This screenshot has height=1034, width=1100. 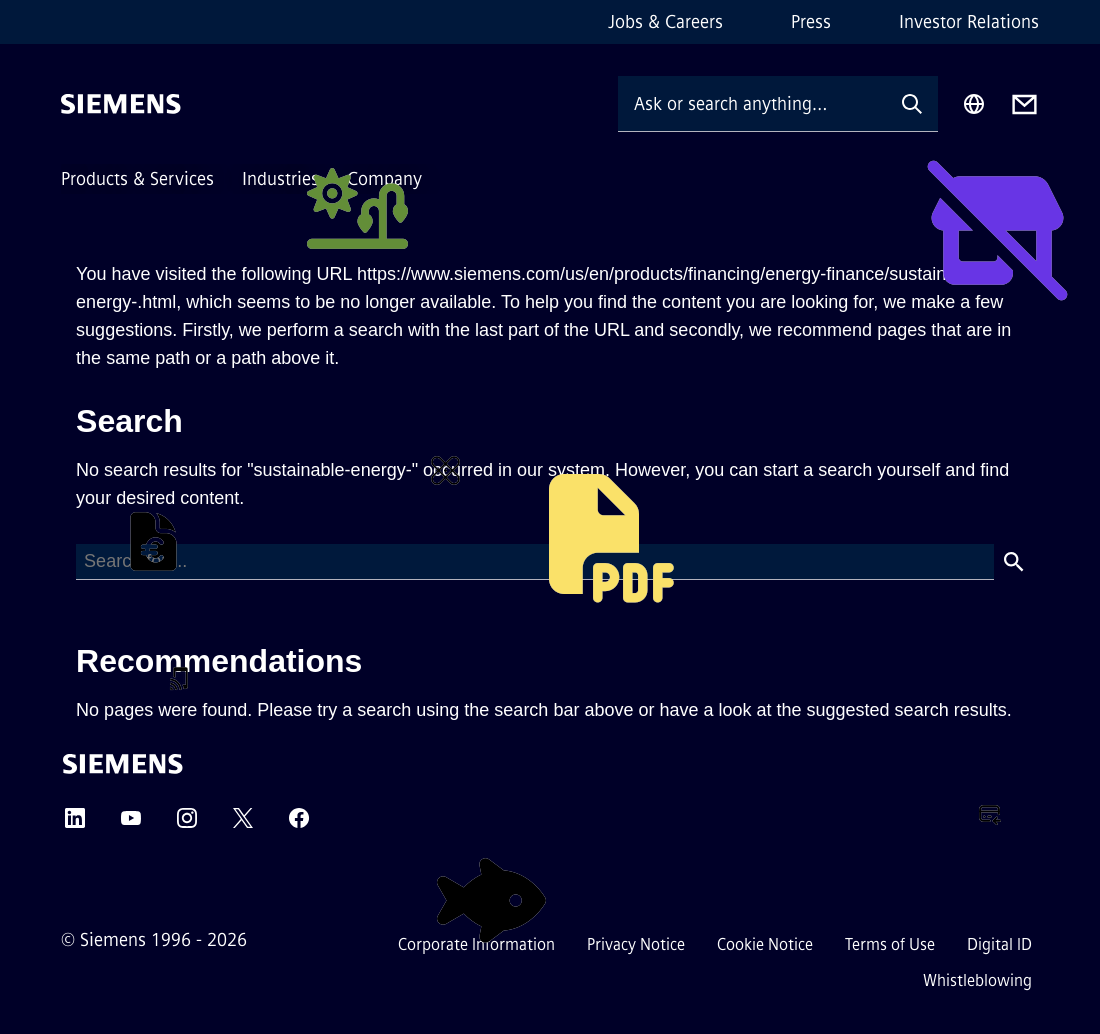 I want to click on indicates seafood or fish-related content, so click(x=491, y=900).